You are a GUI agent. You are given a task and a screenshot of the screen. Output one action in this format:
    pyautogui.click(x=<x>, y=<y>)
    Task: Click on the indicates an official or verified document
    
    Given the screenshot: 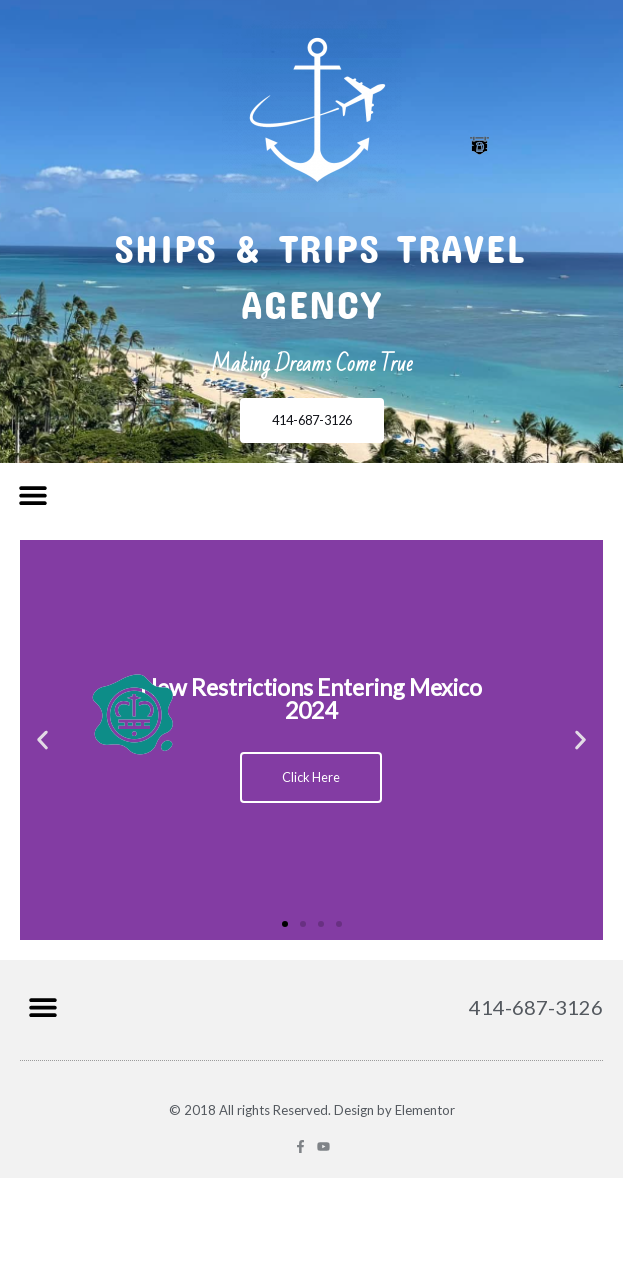 What is the action you would take?
    pyautogui.click(x=133, y=714)
    